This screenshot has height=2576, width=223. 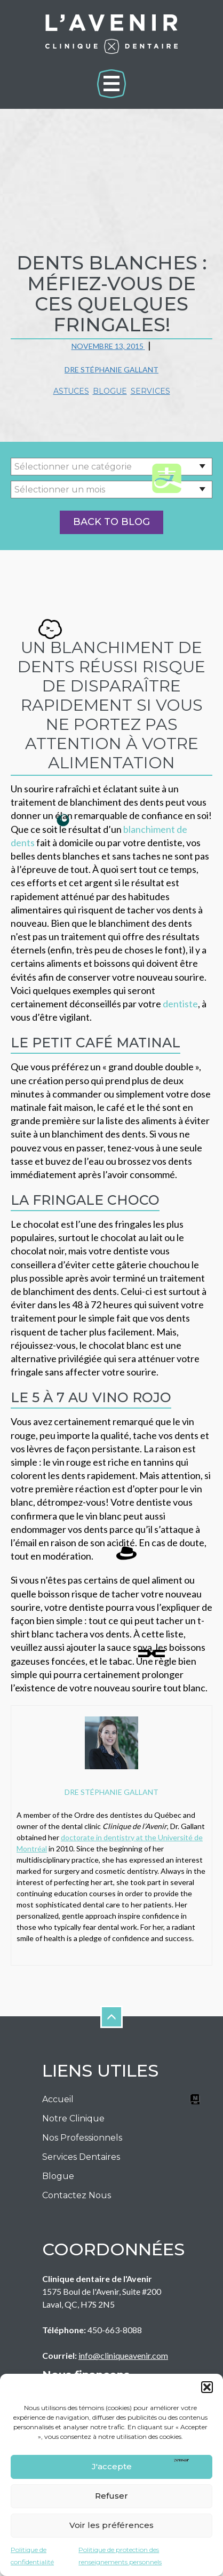 What do you see at coordinates (181, 2460) in the screenshot?
I see `zensar technologies company logo` at bounding box center [181, 2460].